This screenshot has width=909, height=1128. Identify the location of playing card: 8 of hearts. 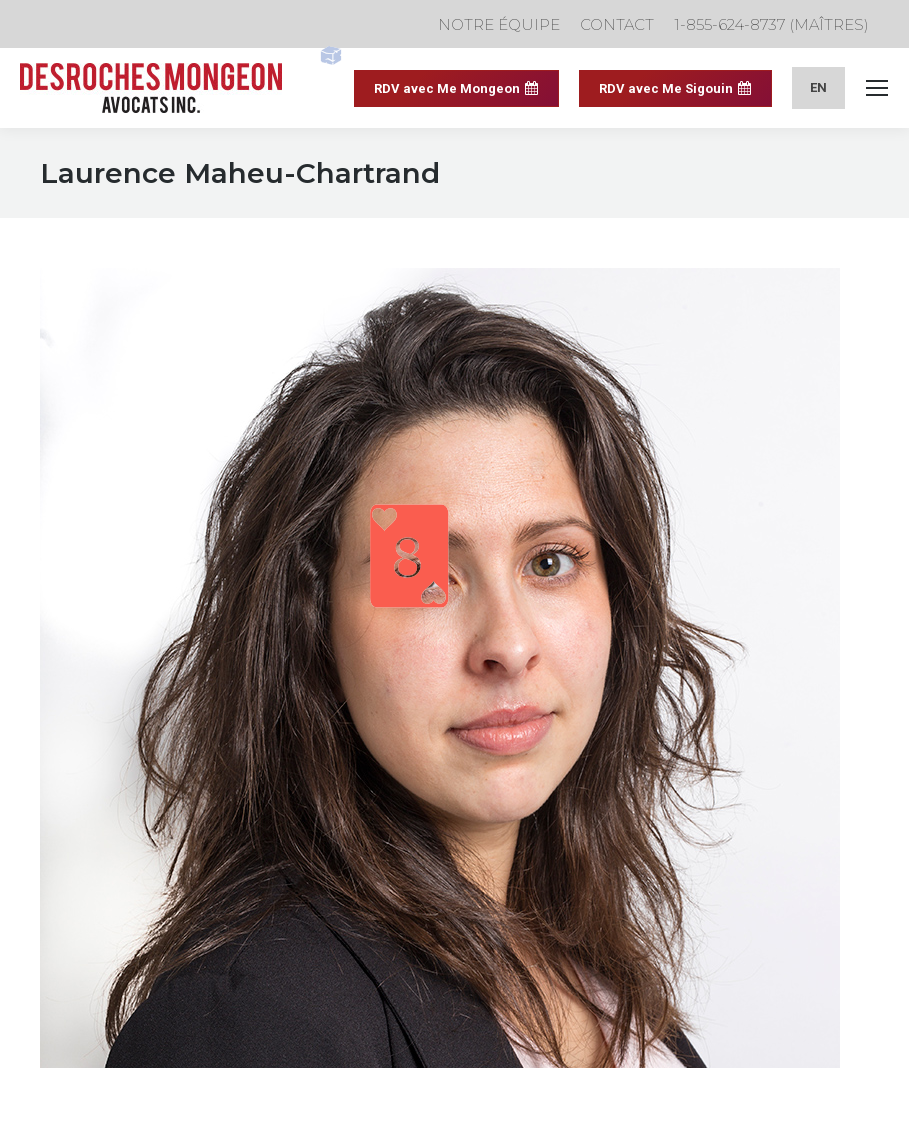
(409, 556).